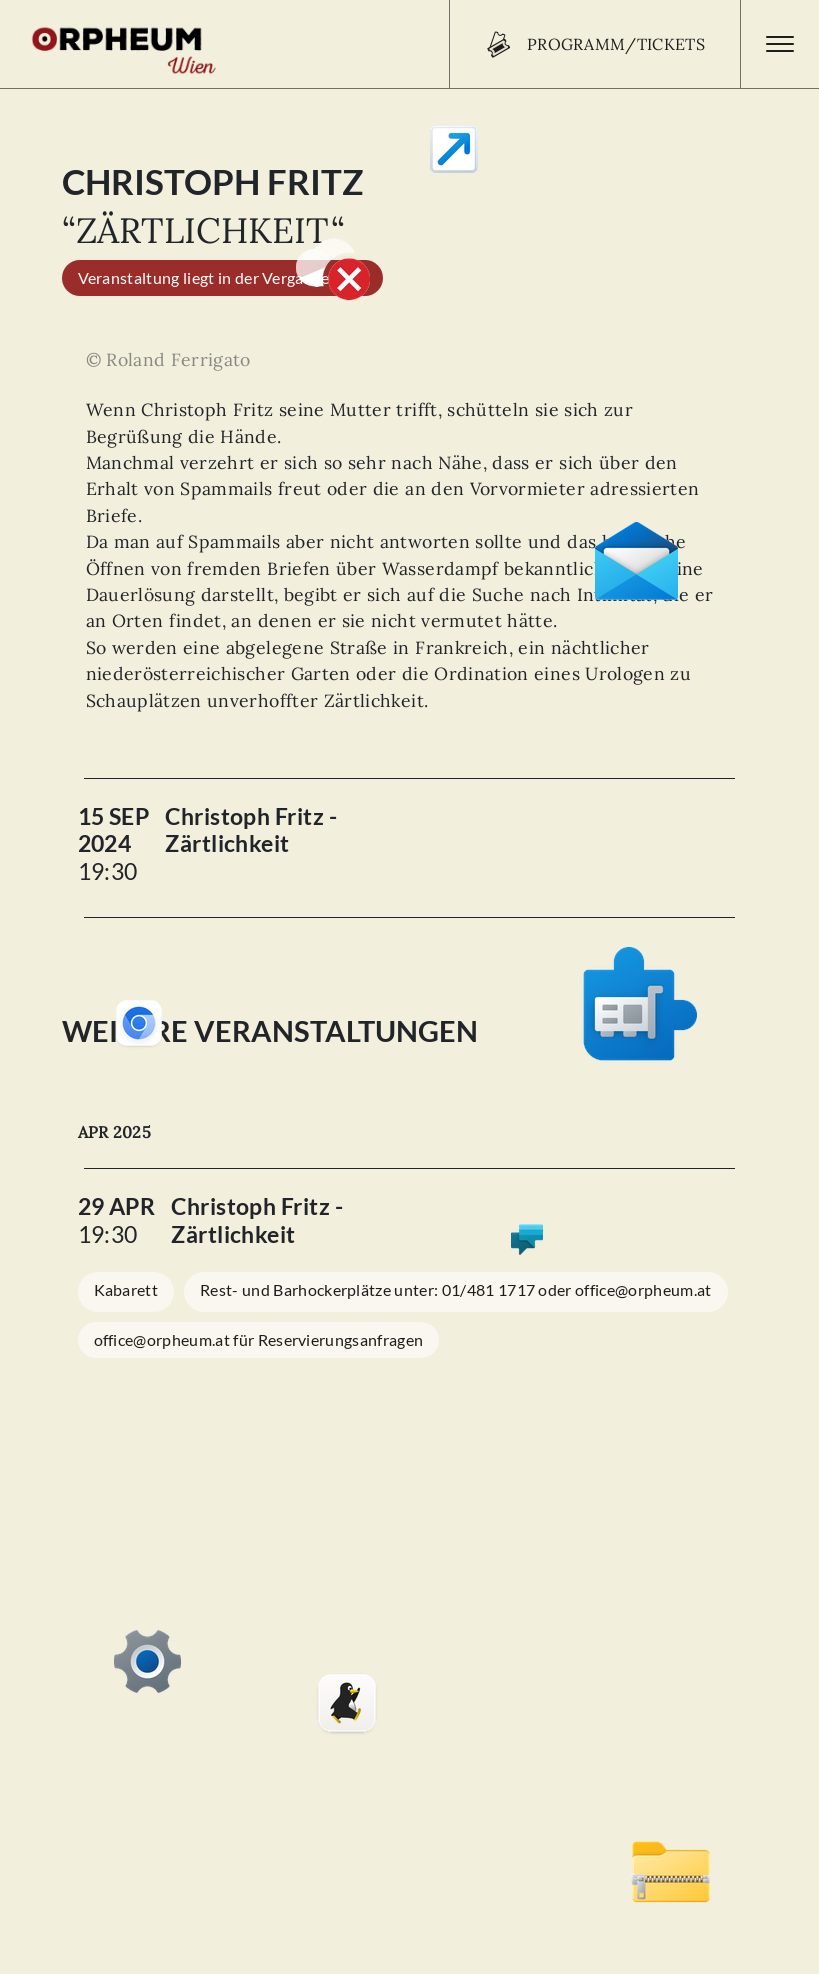 The width and height of the screenshot is (819, 1974). Describe the element at coordinates (636, 563) in the screenshot. I see `open the mail app` at that location.